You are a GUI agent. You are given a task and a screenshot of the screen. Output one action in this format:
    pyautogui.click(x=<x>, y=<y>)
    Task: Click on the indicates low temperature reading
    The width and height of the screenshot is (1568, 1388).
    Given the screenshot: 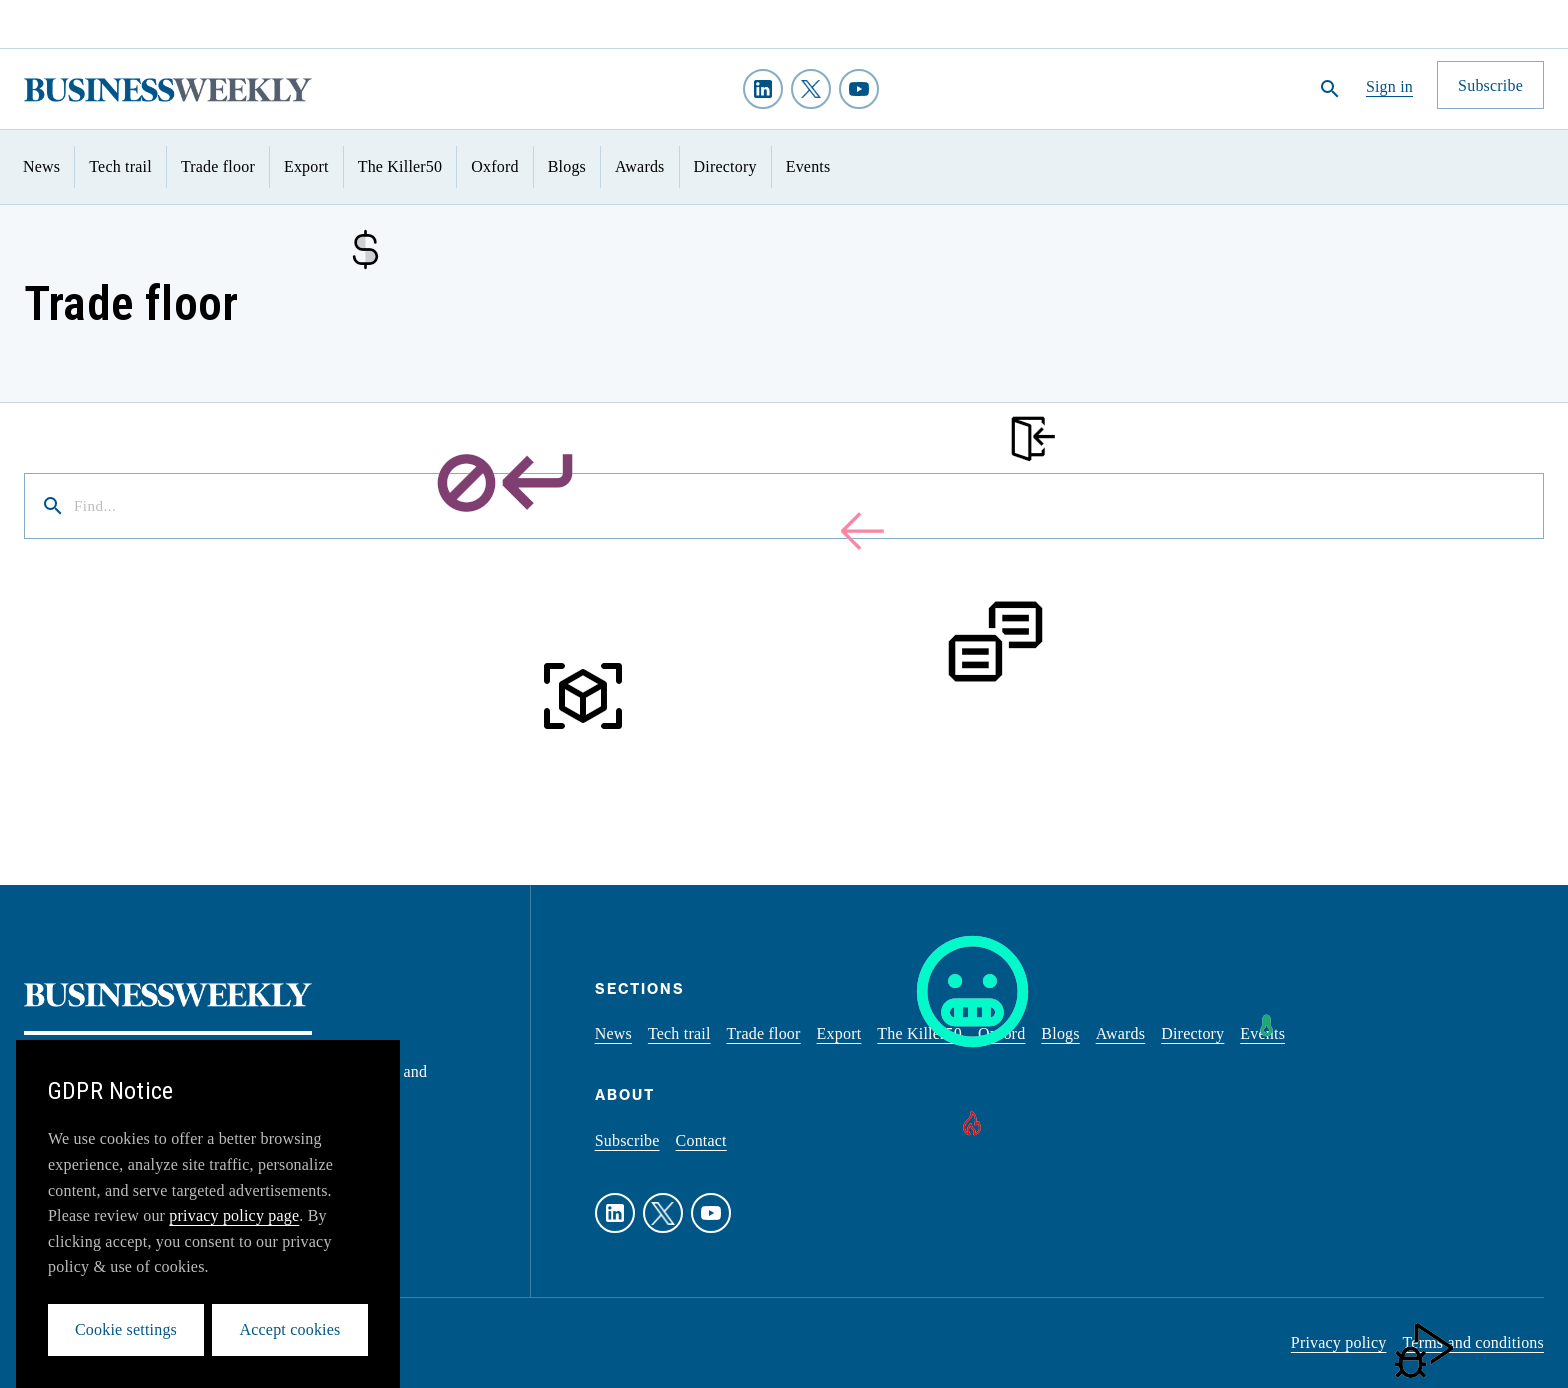 What is the action you would take?
    pyautogui.click(x=1266, y=1025)
    